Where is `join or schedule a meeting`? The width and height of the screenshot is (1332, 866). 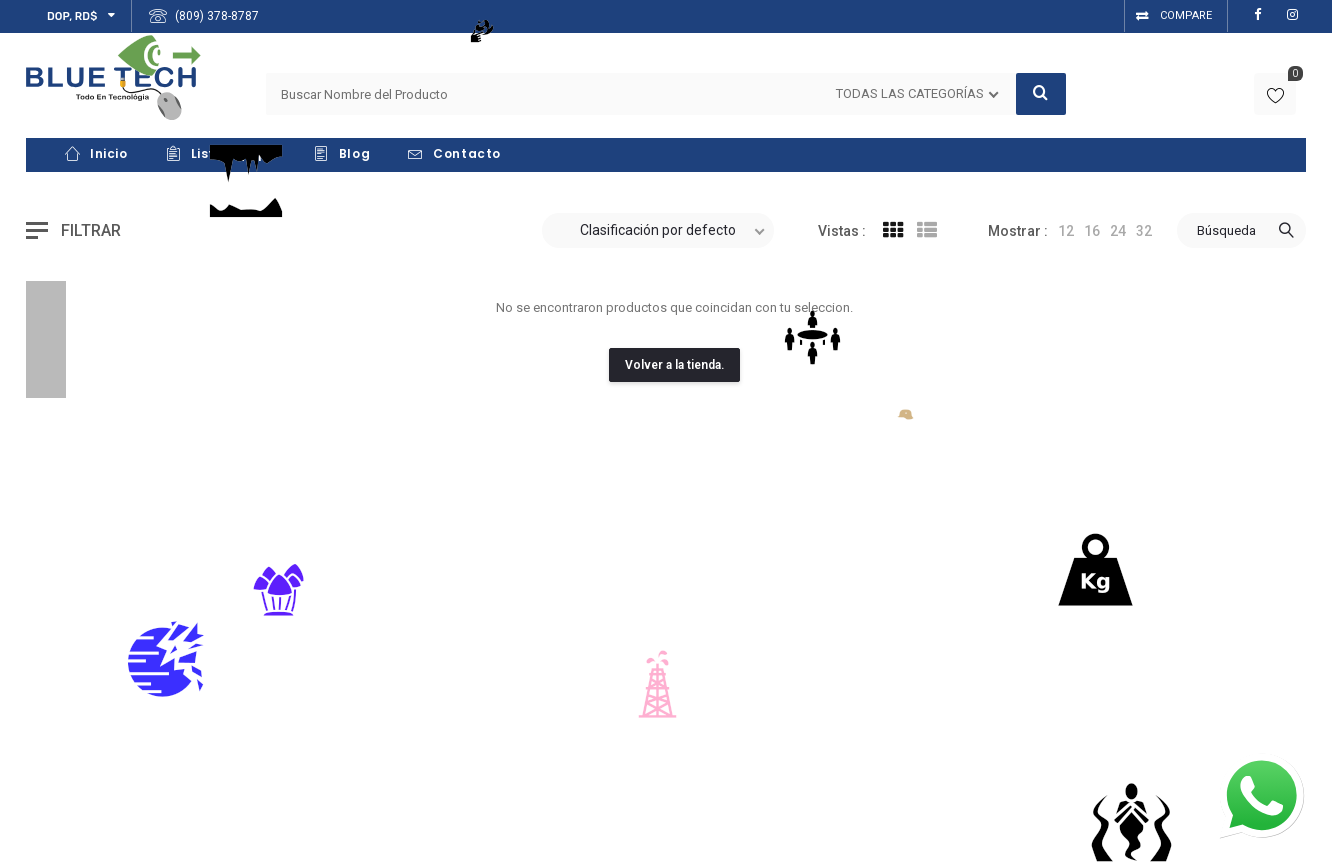
join or schedule a meeting is located at coordinates (812, 337).